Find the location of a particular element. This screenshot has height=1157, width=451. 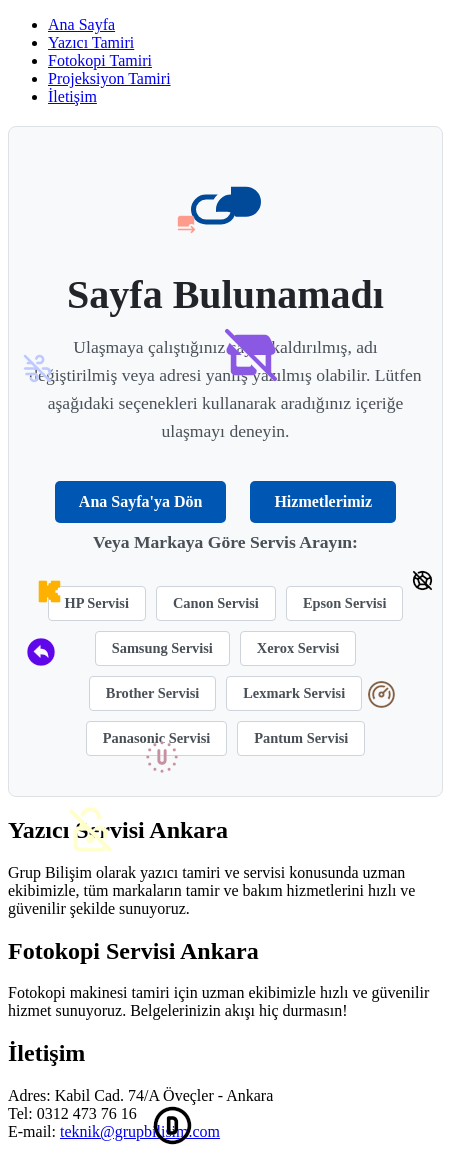

unlock feature is unavailable or disabled is located at coordinates (90, 830).